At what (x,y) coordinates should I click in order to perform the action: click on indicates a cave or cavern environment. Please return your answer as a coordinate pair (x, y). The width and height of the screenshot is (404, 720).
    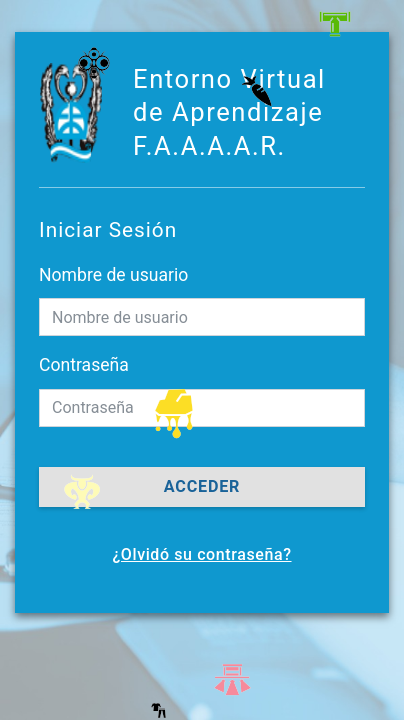
    Looking at the image, I should click on (175, 413).